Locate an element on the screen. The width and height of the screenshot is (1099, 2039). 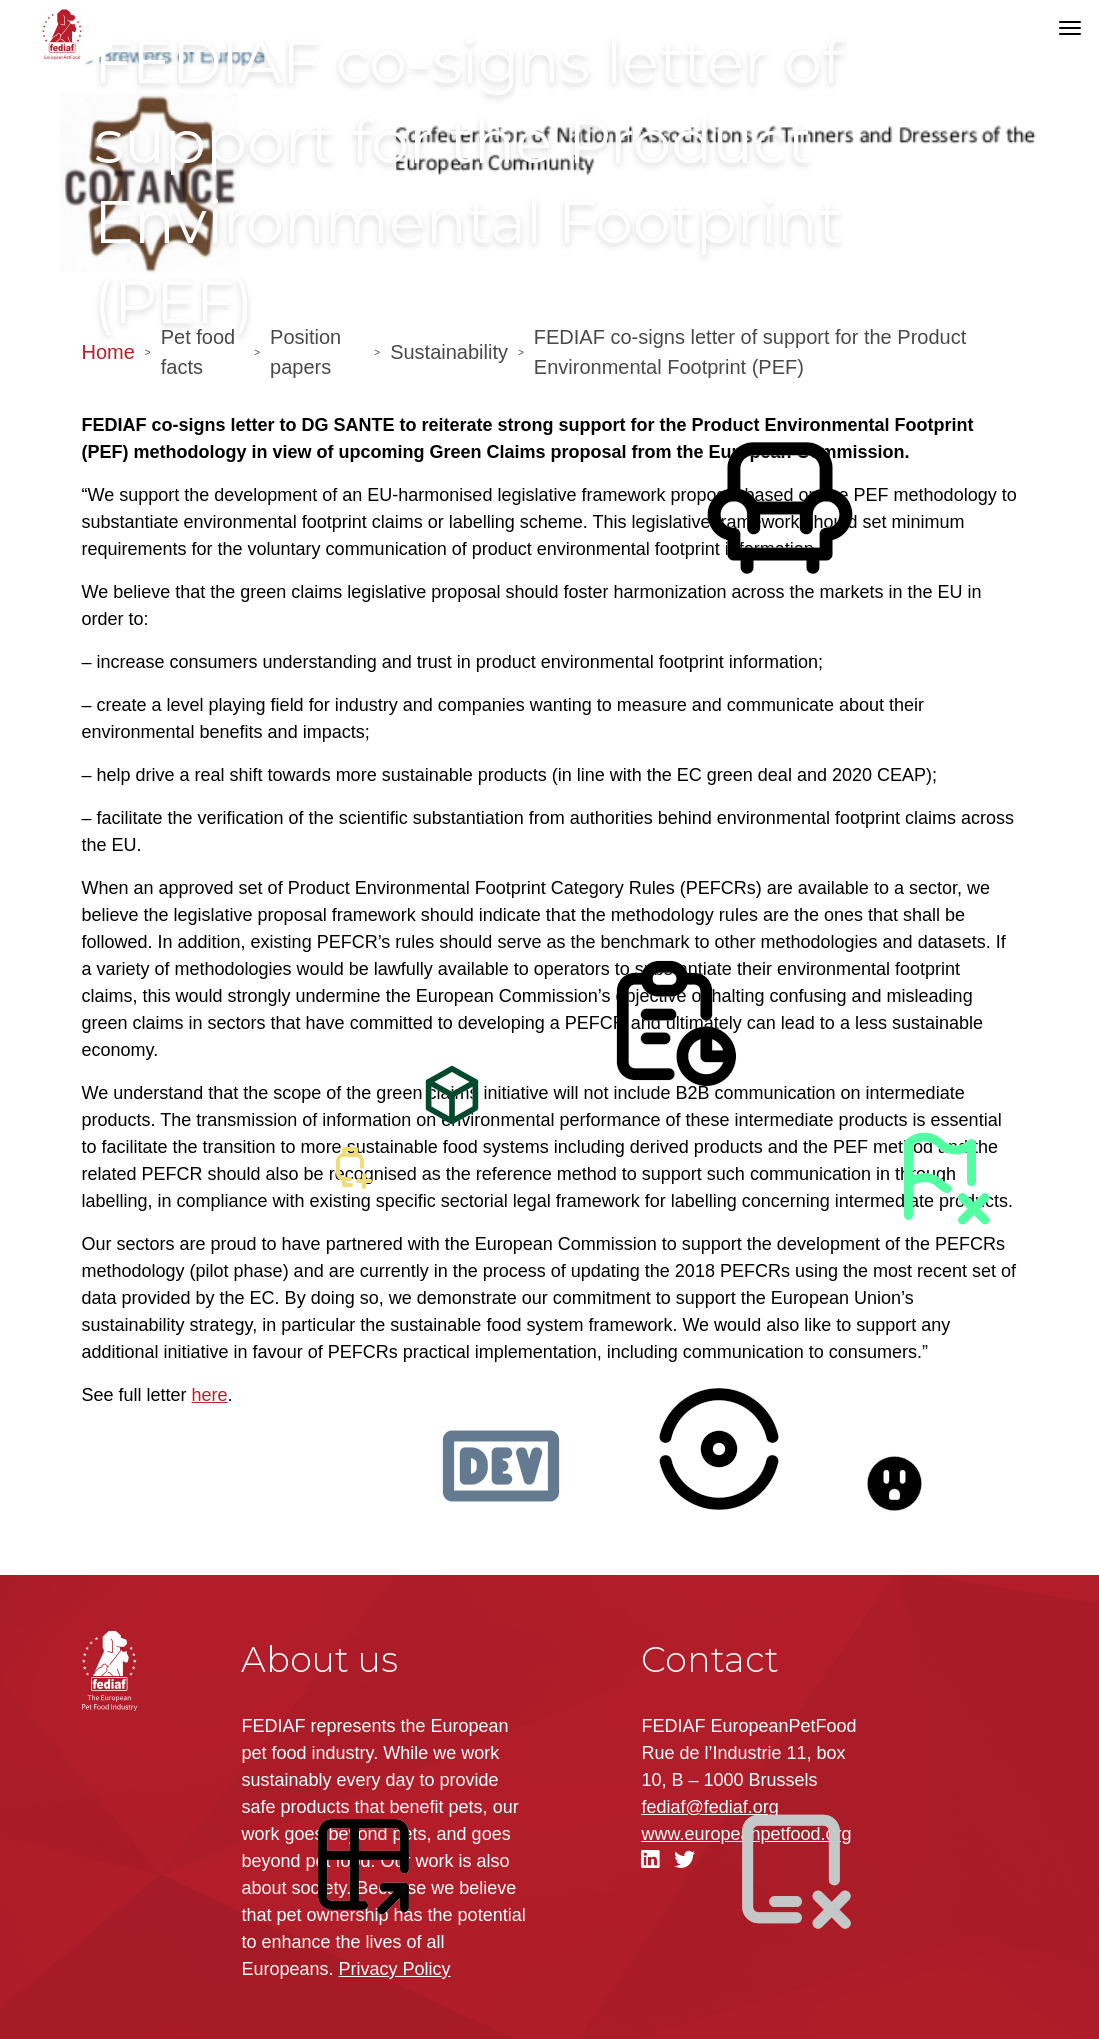
add a new smartwatch device is located at coordinates (350, 1167).